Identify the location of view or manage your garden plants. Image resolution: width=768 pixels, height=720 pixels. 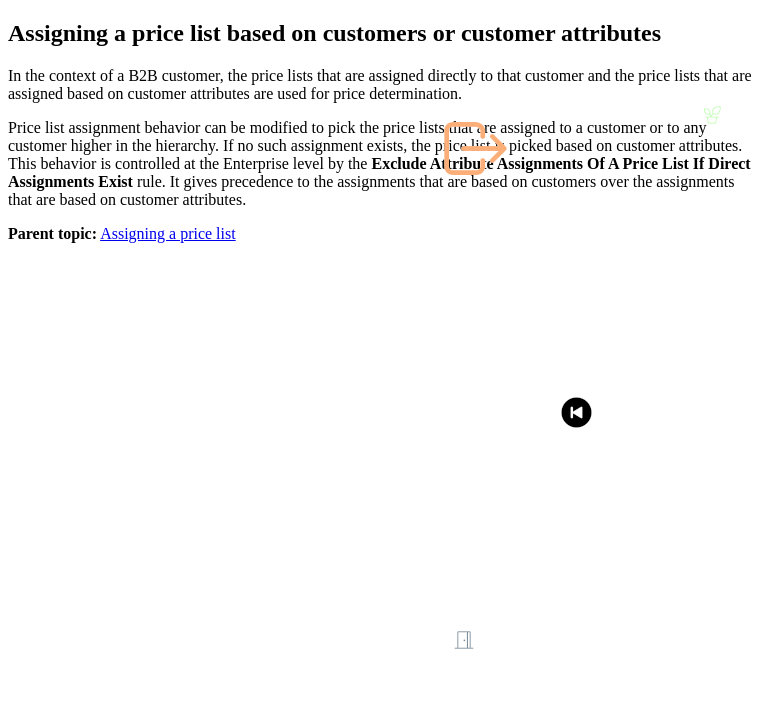
(712, 115).